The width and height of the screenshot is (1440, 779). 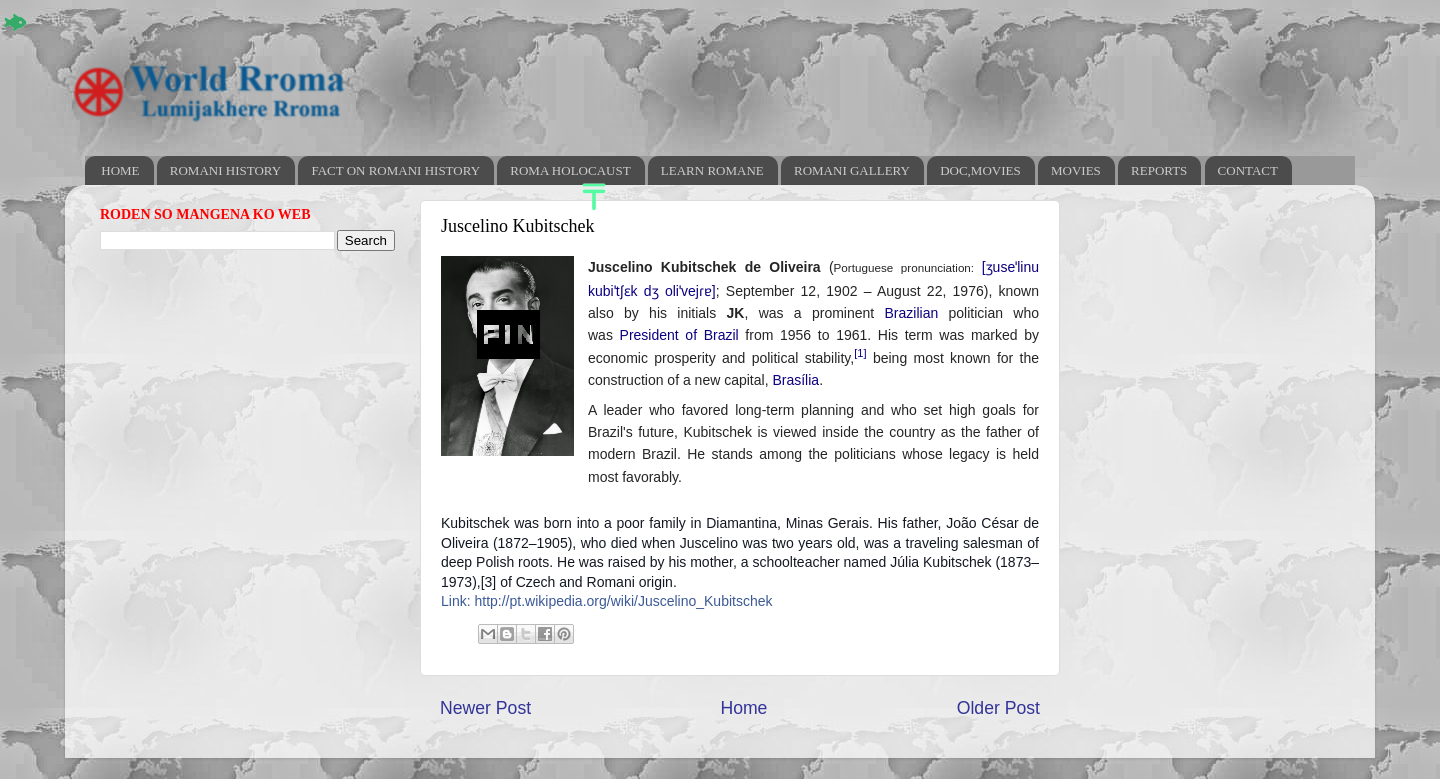 What do you see at coordinates (594, 197) in the screenshot?
I see `indicates kazakhstani tenge currency` at bounding box center [594, 197].